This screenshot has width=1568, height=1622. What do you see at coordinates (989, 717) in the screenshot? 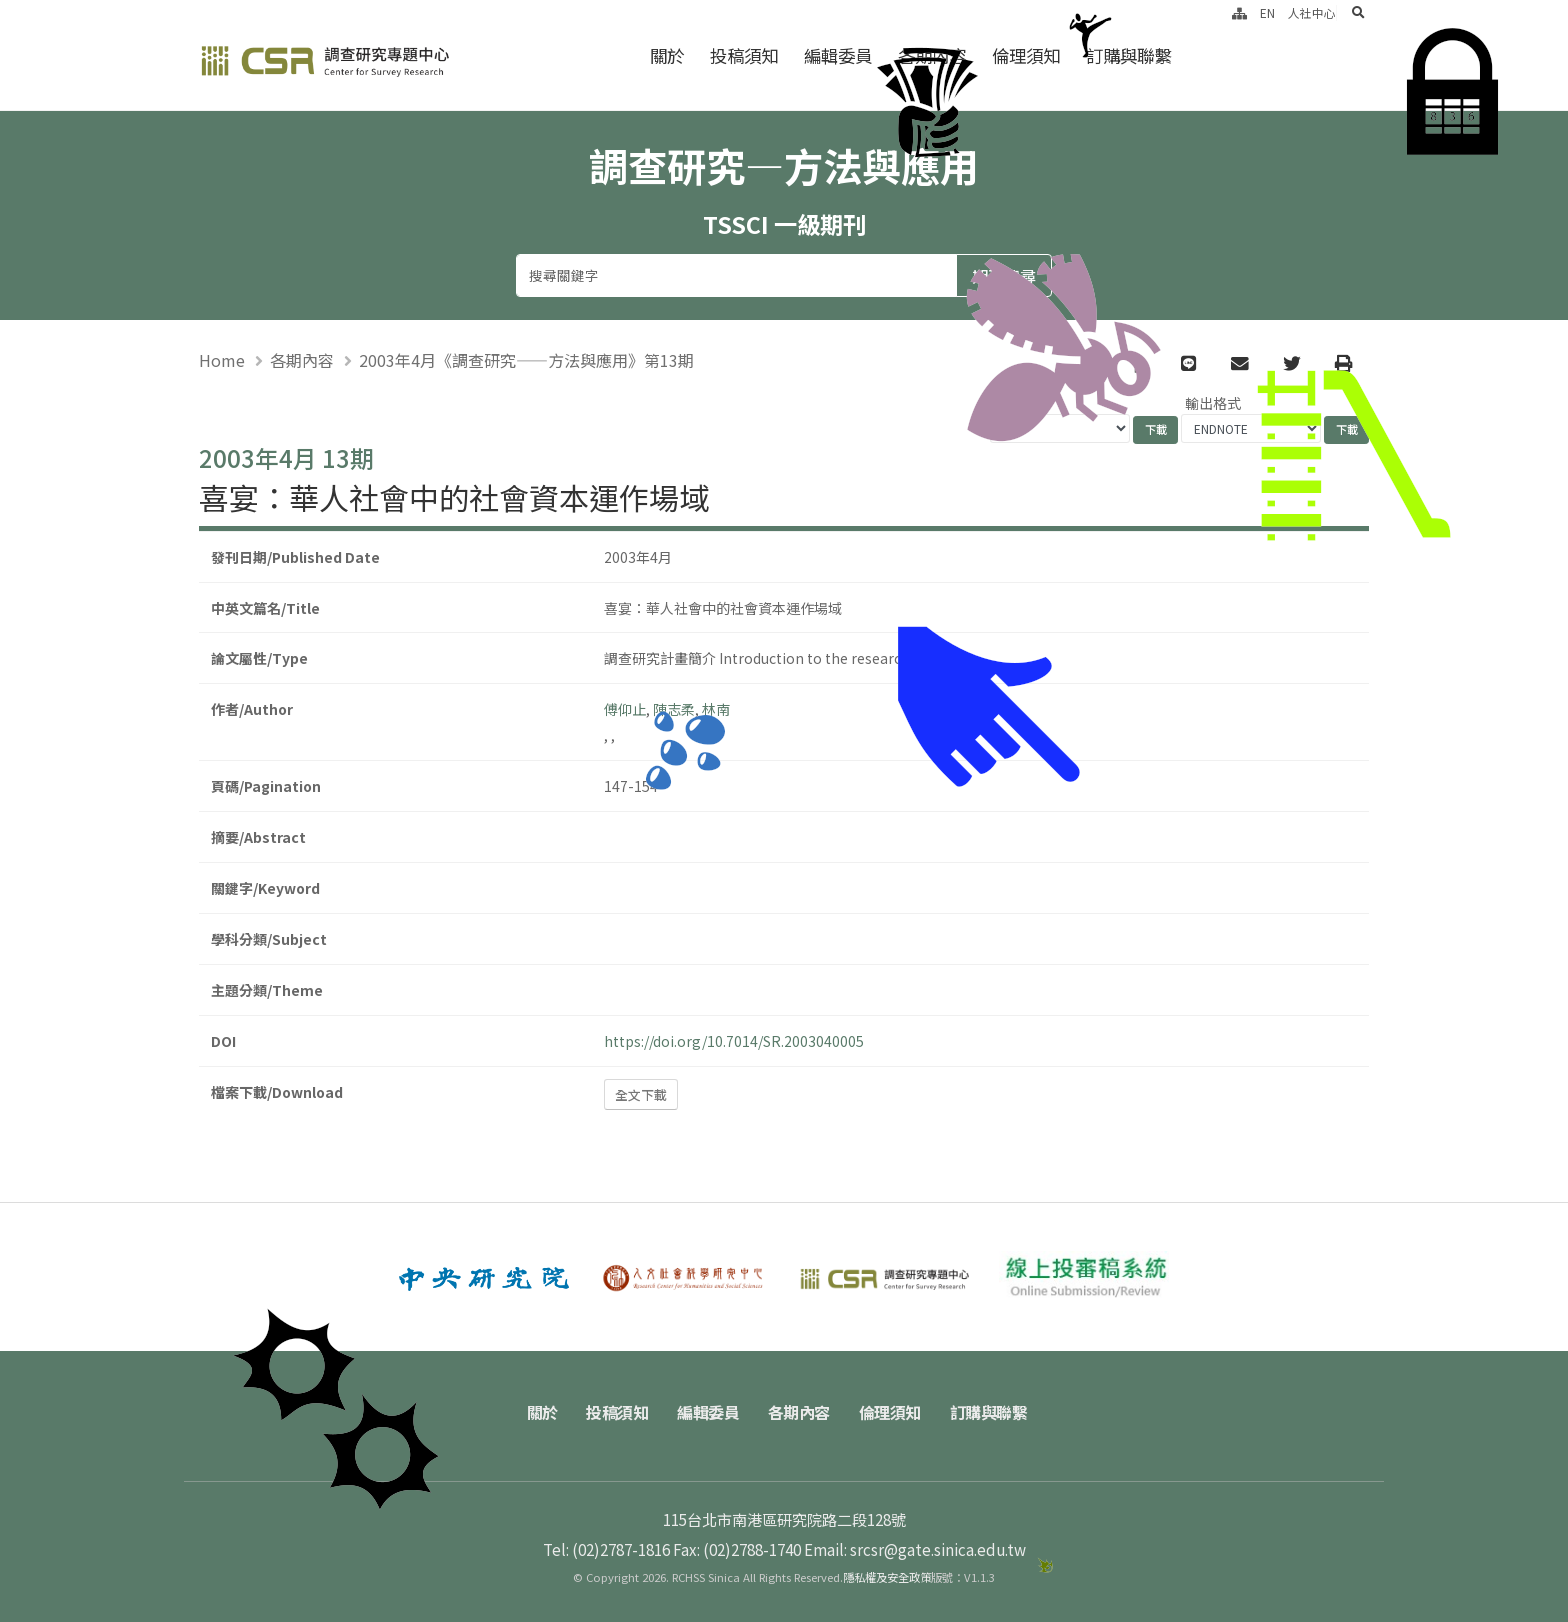
I see `tap to select or indicate an item` at bounding box center [989, 717].